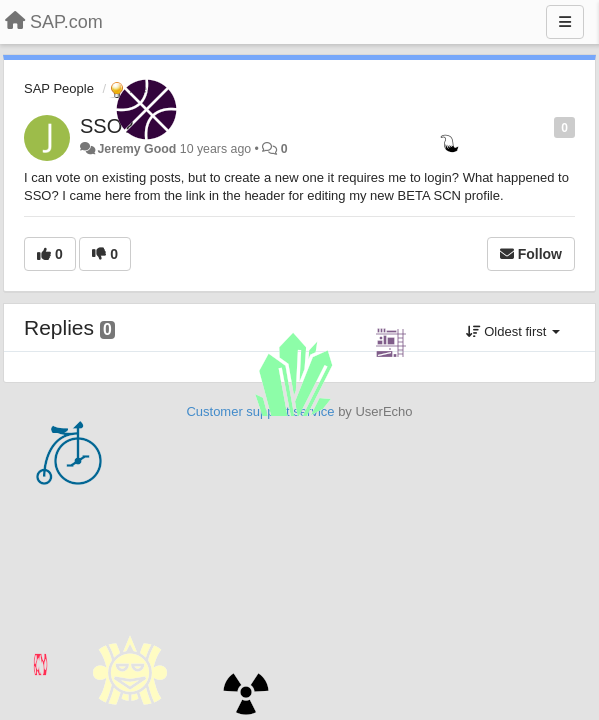 The image size is (599, 720). What do you see at coordinates (449, 143) in the screenshot?
I see `fox or canine character/avatar selection` at bounding box center [449, 143].